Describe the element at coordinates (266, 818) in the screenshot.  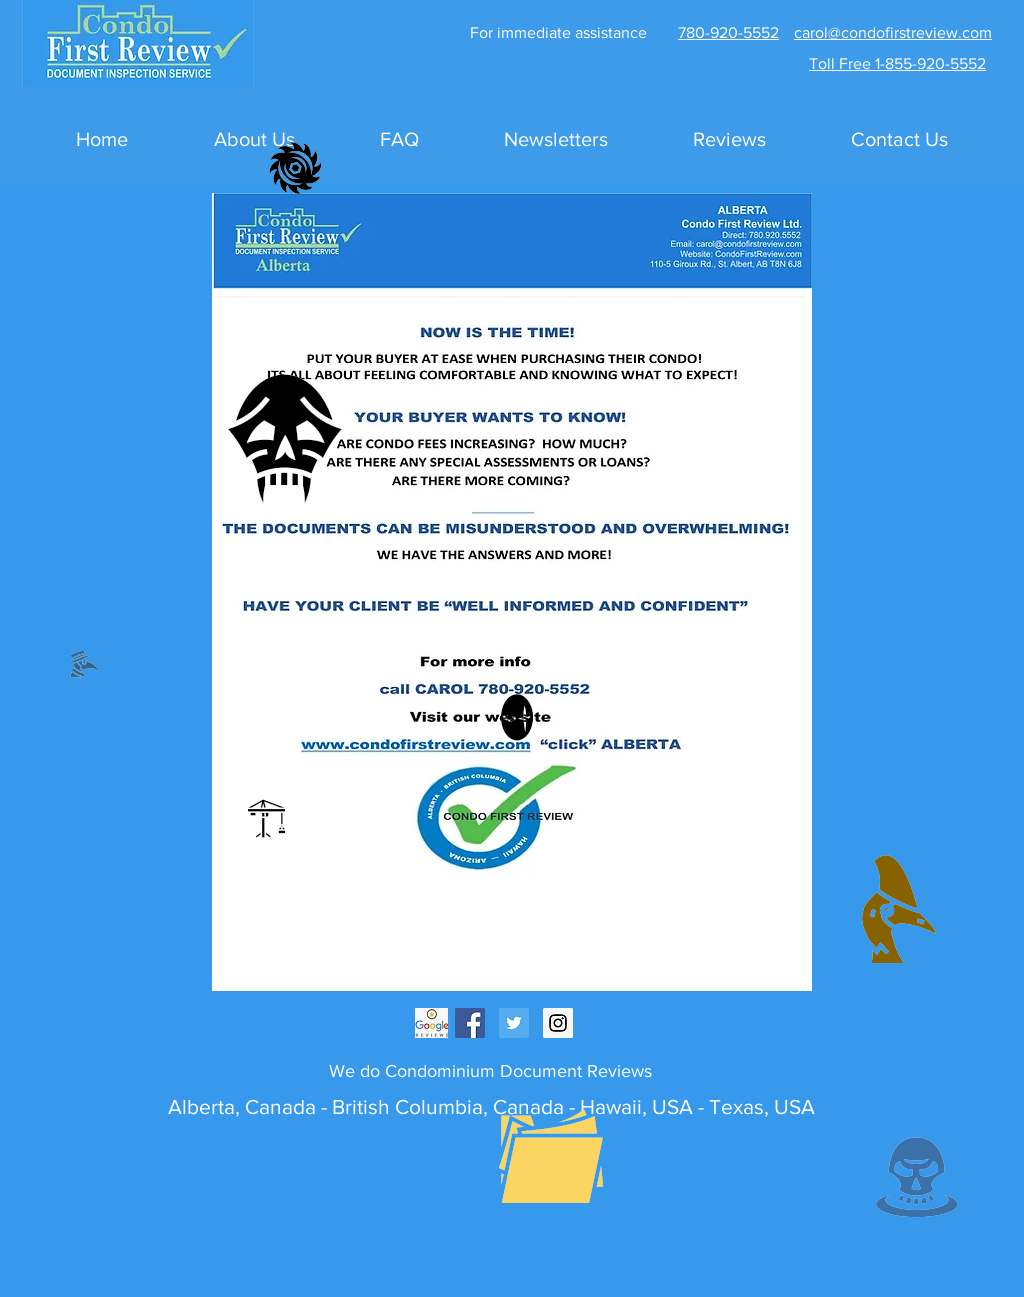
I see `indicates construction or building in progress` at that location.